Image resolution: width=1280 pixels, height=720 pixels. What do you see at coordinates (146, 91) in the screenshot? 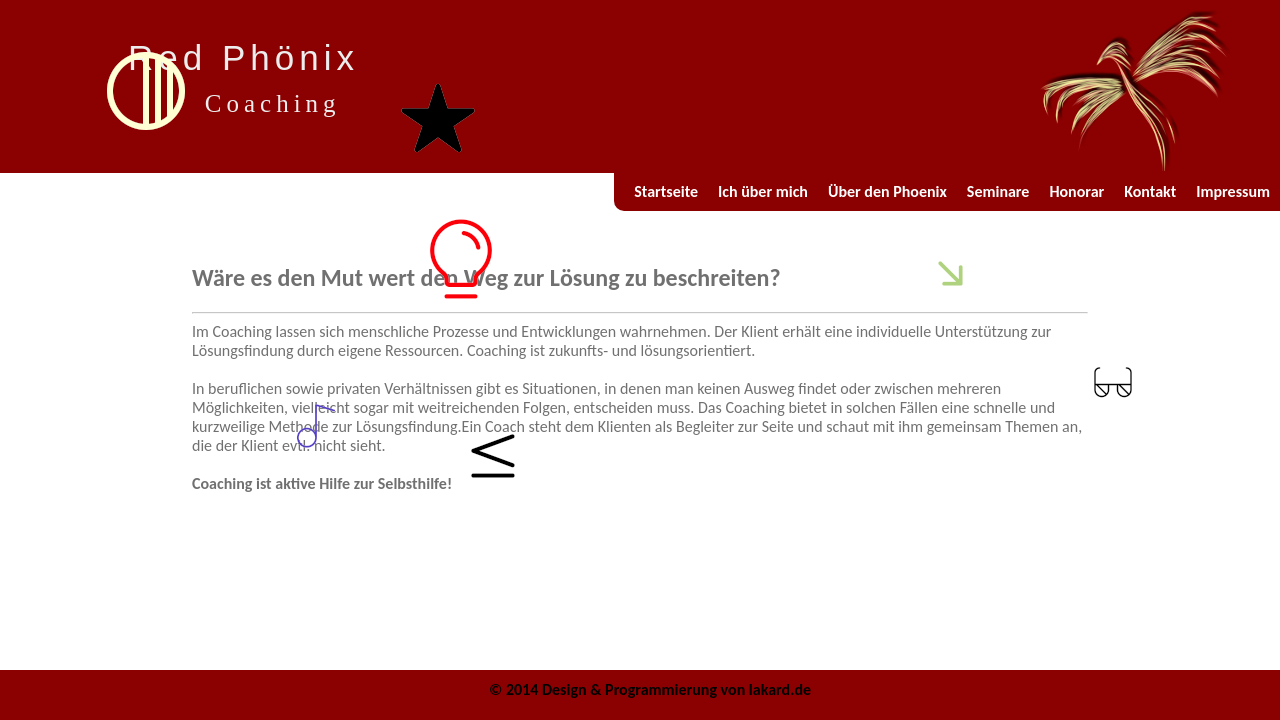
I see `toggle between light and dark mode` at bounding box center [146, 91].